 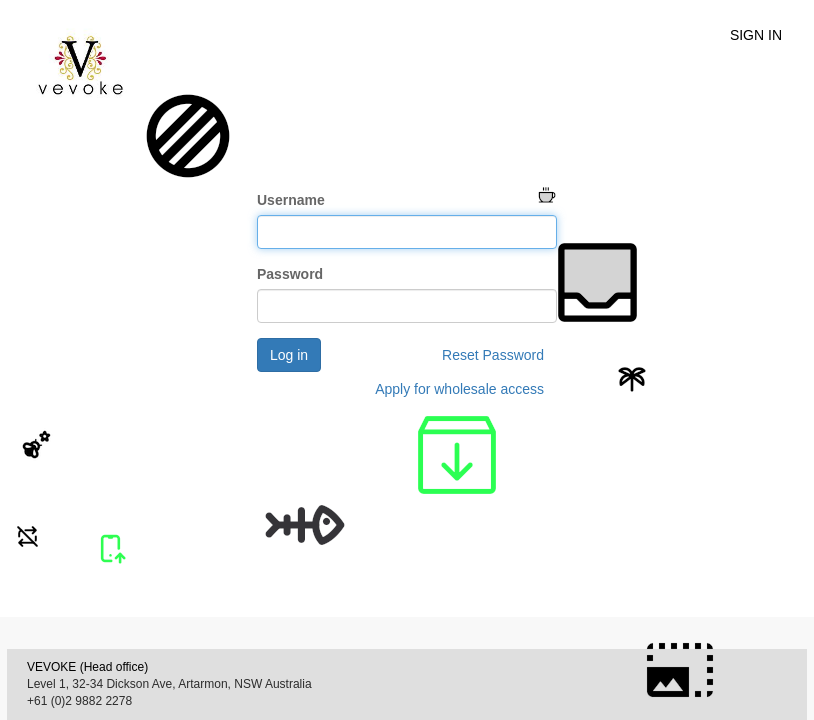 I want to click on upload from mobile device, so click(x=110, y=548).